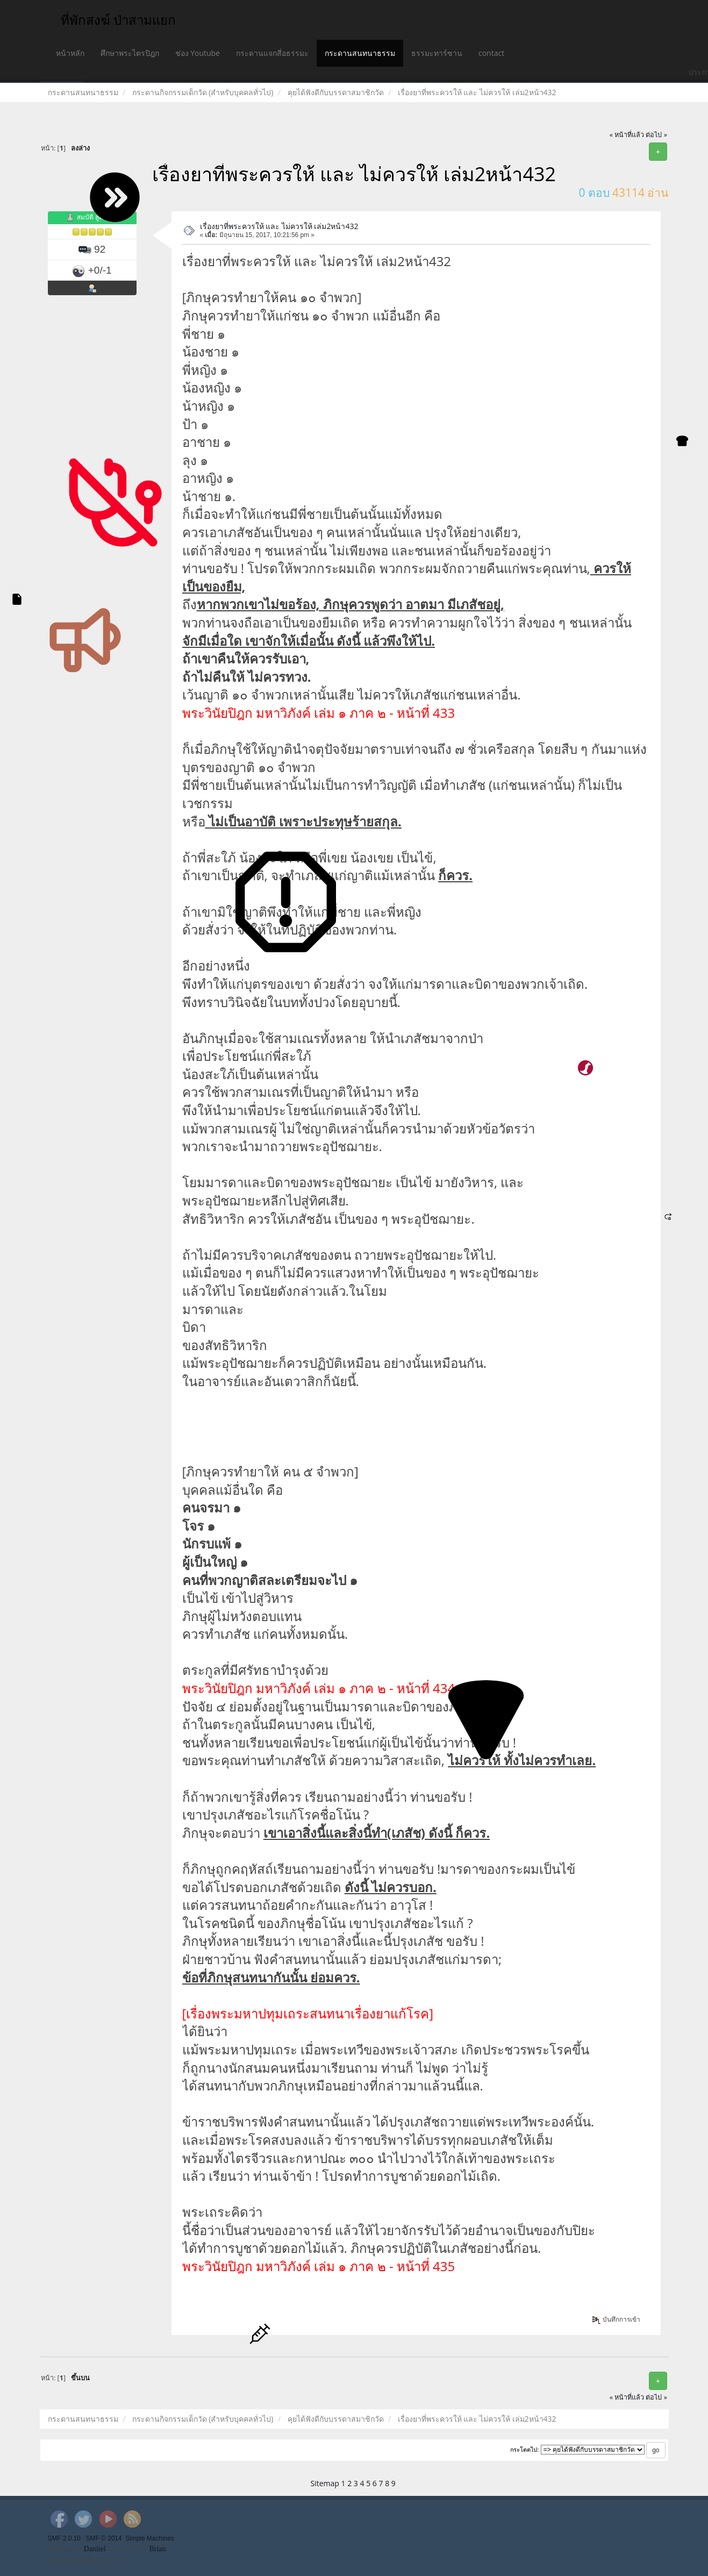 The height and width of the screenshot is (2576, 708). What do you see at coordinates (85, 640) in the screenshot?
I see `make an announcement or broadcast` at bounding box center [85, 640].